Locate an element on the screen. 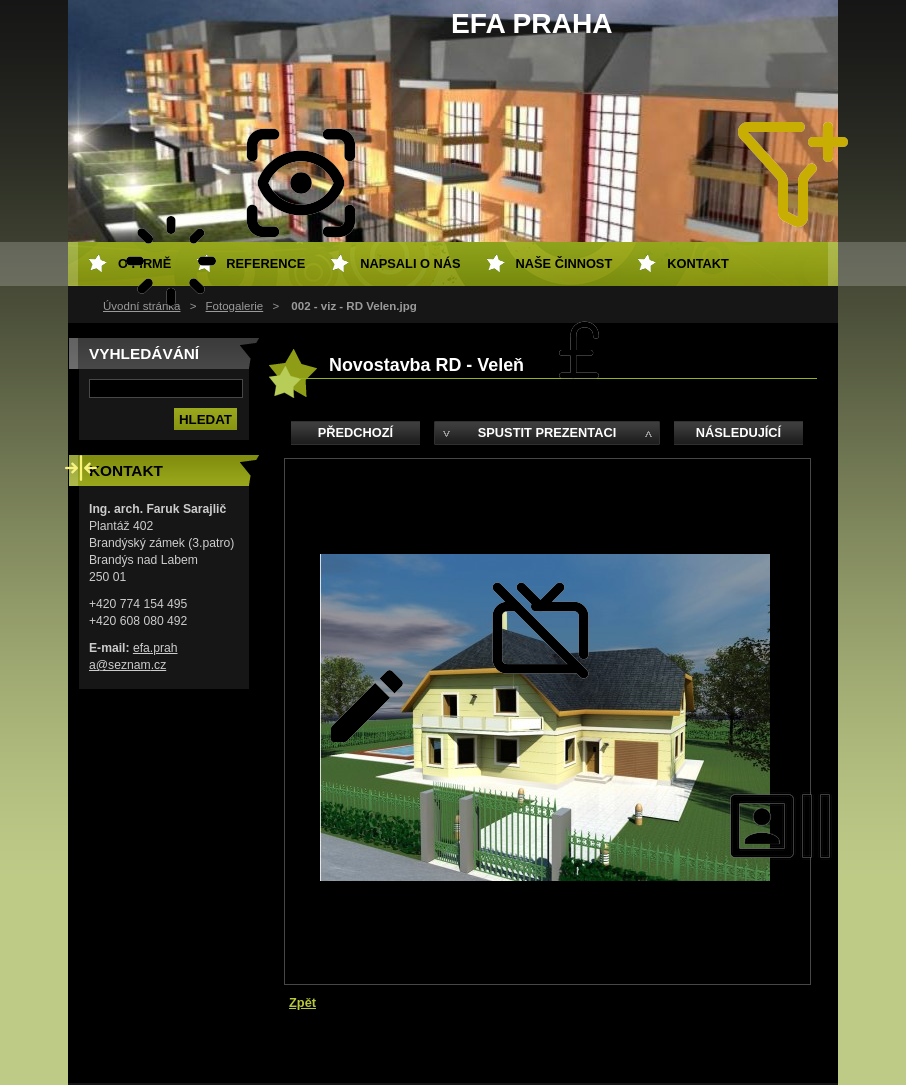 Image resolution: width=906 pixels, height=1085 pixels. add a new filter is located at coordinates (793, 172).